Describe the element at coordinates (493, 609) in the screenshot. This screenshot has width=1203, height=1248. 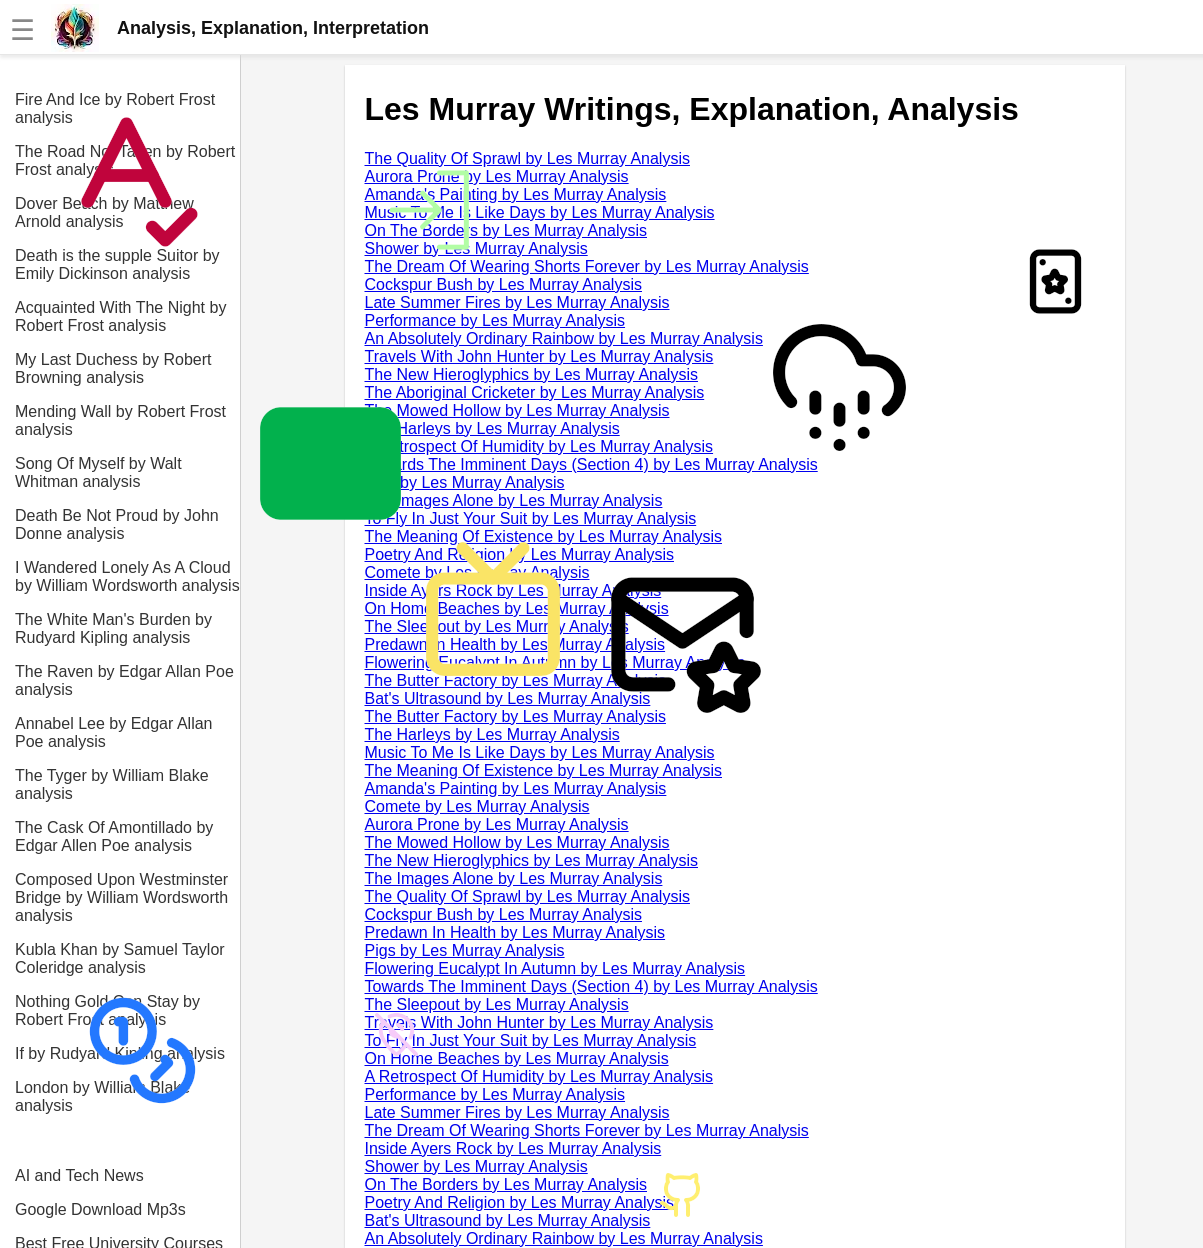
I see `access tv or video streaming content` at that location.